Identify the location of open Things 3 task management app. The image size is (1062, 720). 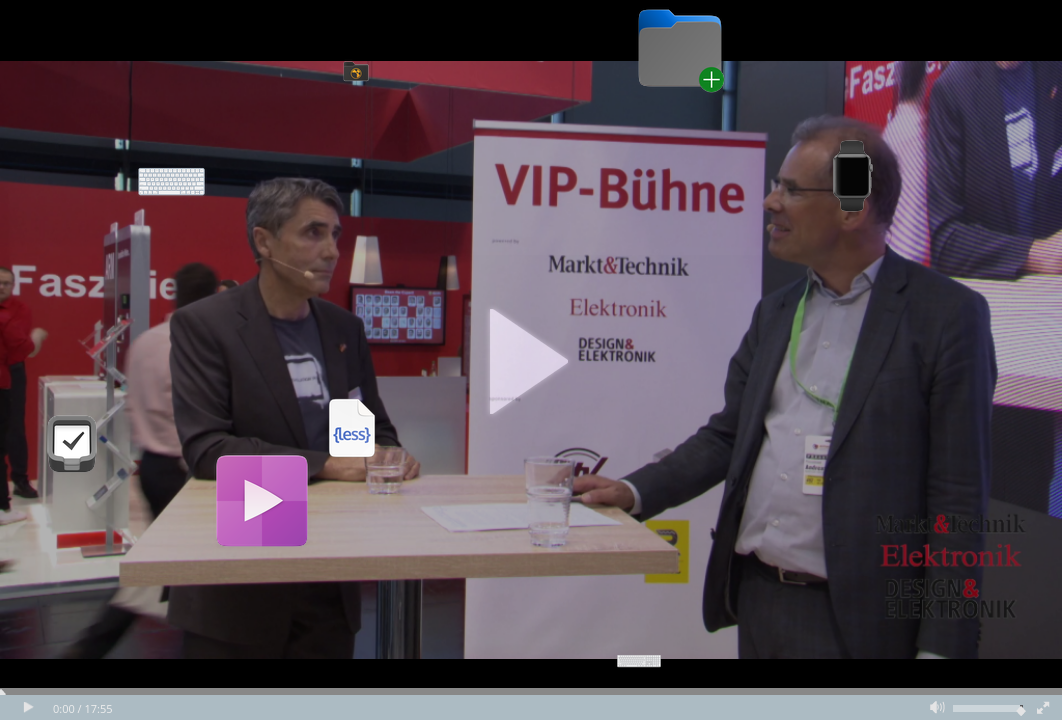
(72, 444).